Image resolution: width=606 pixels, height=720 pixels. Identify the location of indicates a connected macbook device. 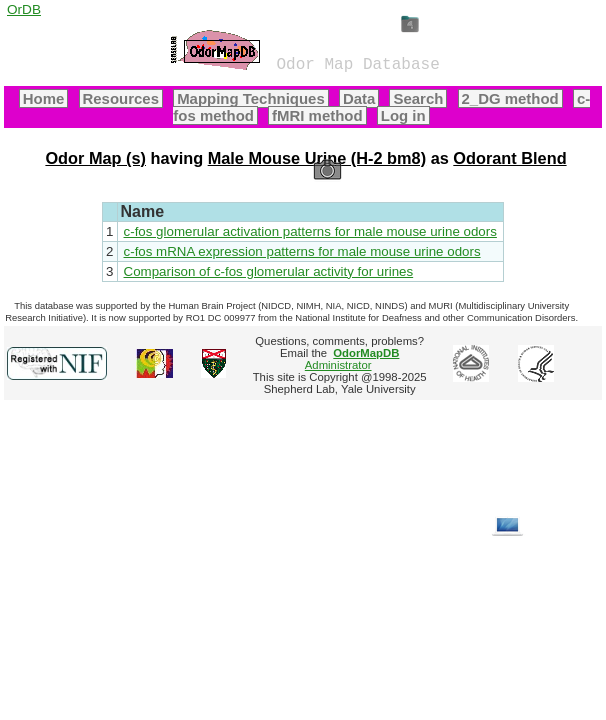
(507, 524).